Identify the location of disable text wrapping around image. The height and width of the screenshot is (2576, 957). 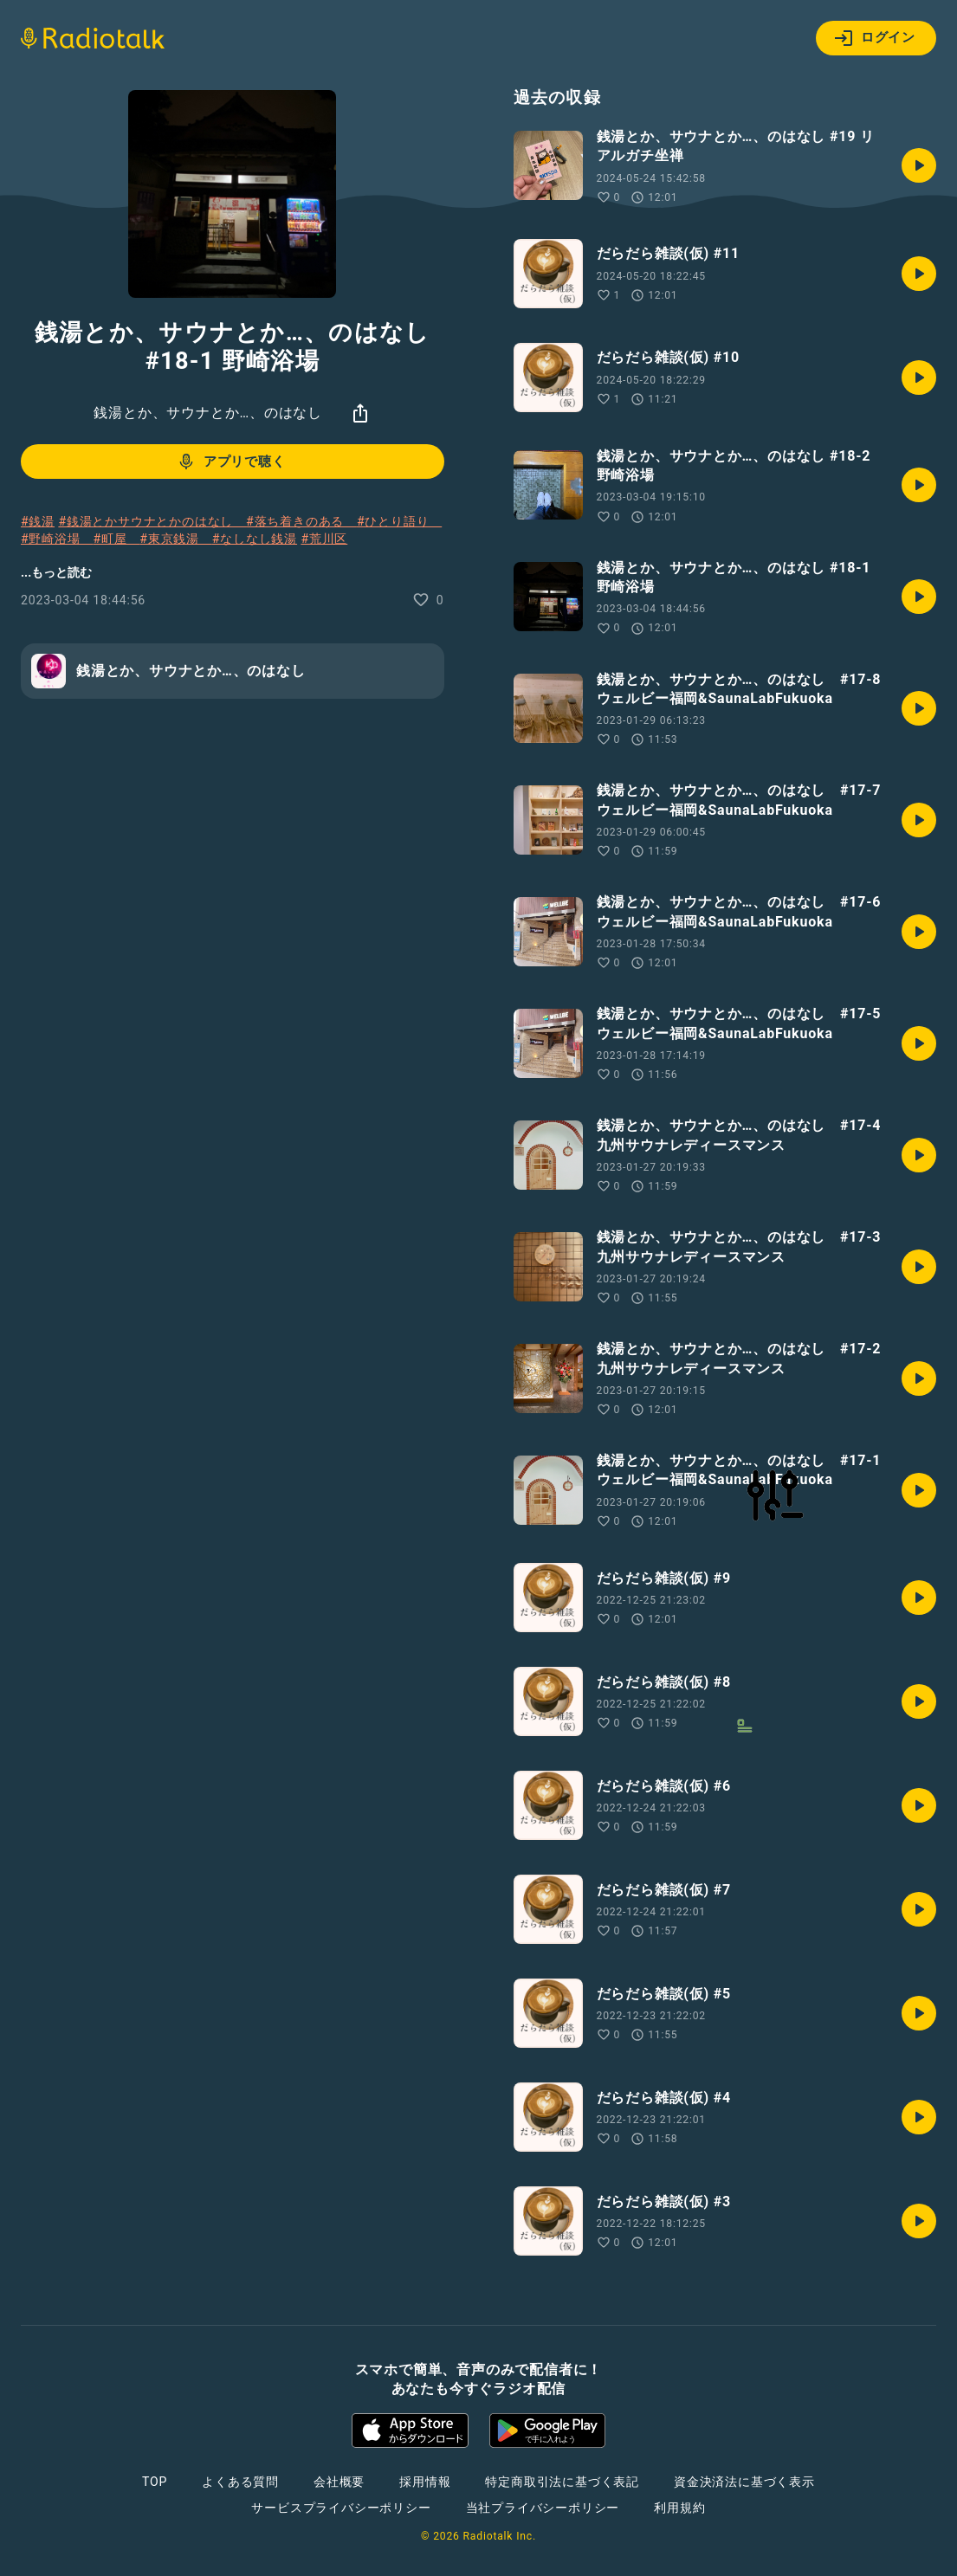
(745, 1726).